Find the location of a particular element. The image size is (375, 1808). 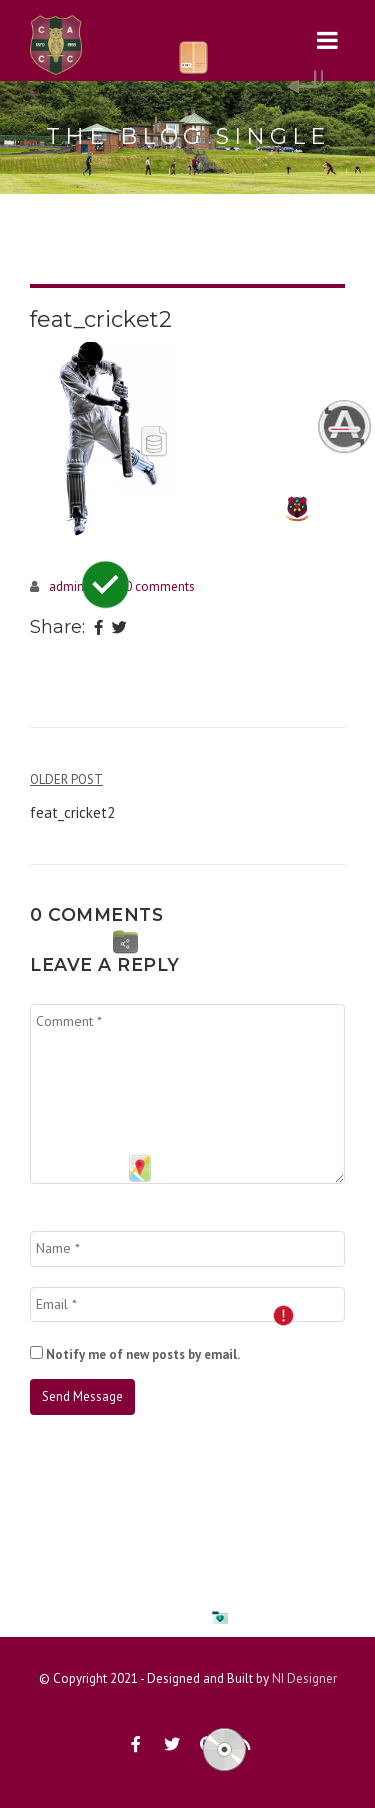

indicates a SQL database file is located at coordinates (154, 441).